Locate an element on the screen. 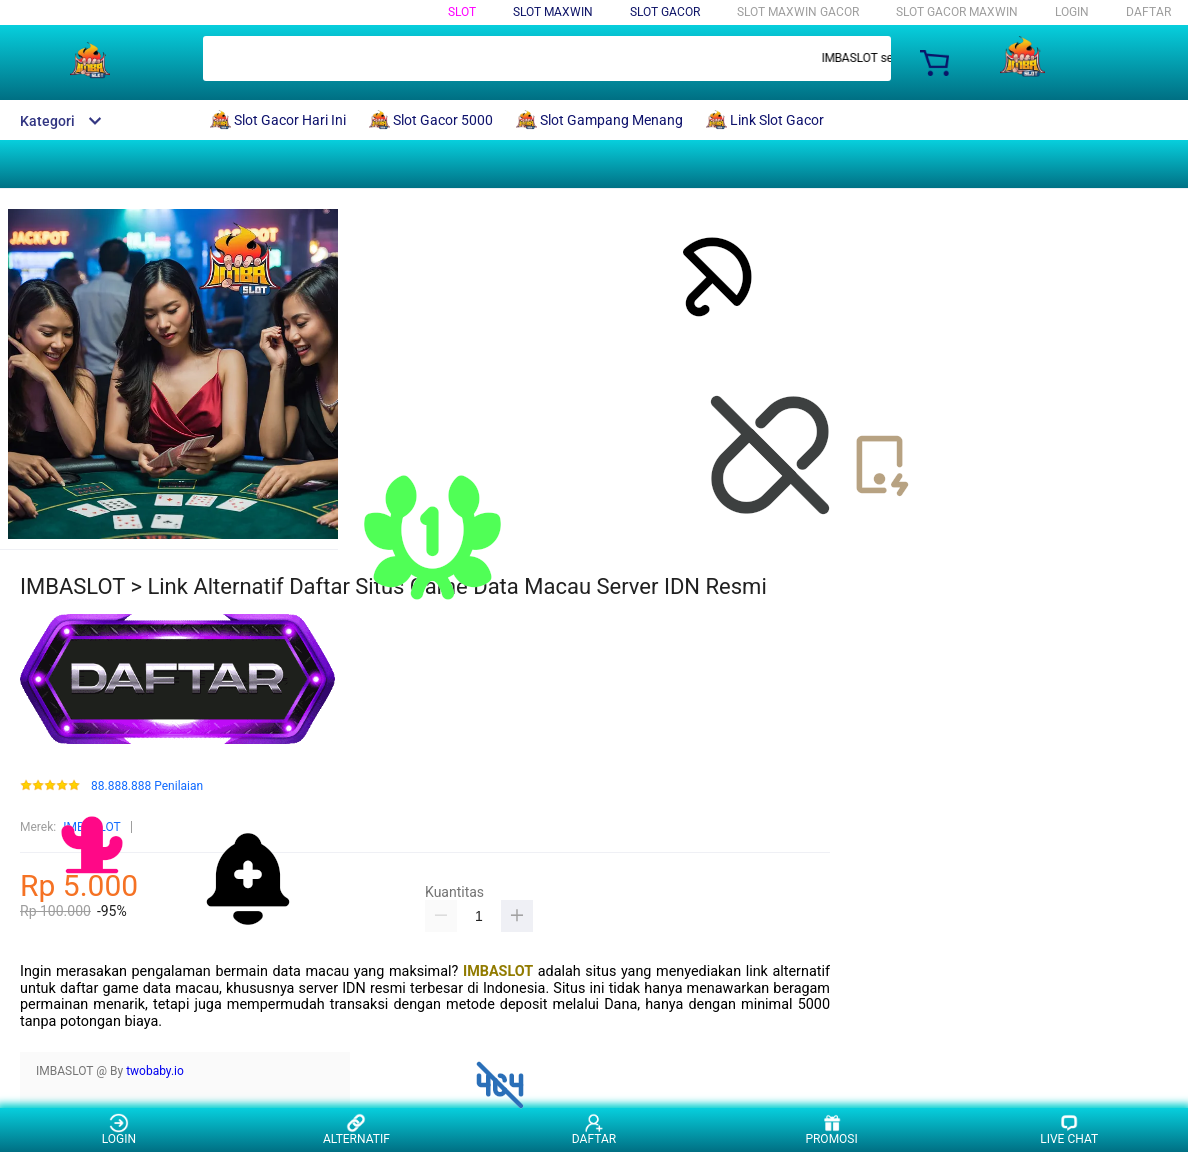 The width and height of the screenshot is (1188, 1152). tablet charging status is located at coordinates (879, 464).